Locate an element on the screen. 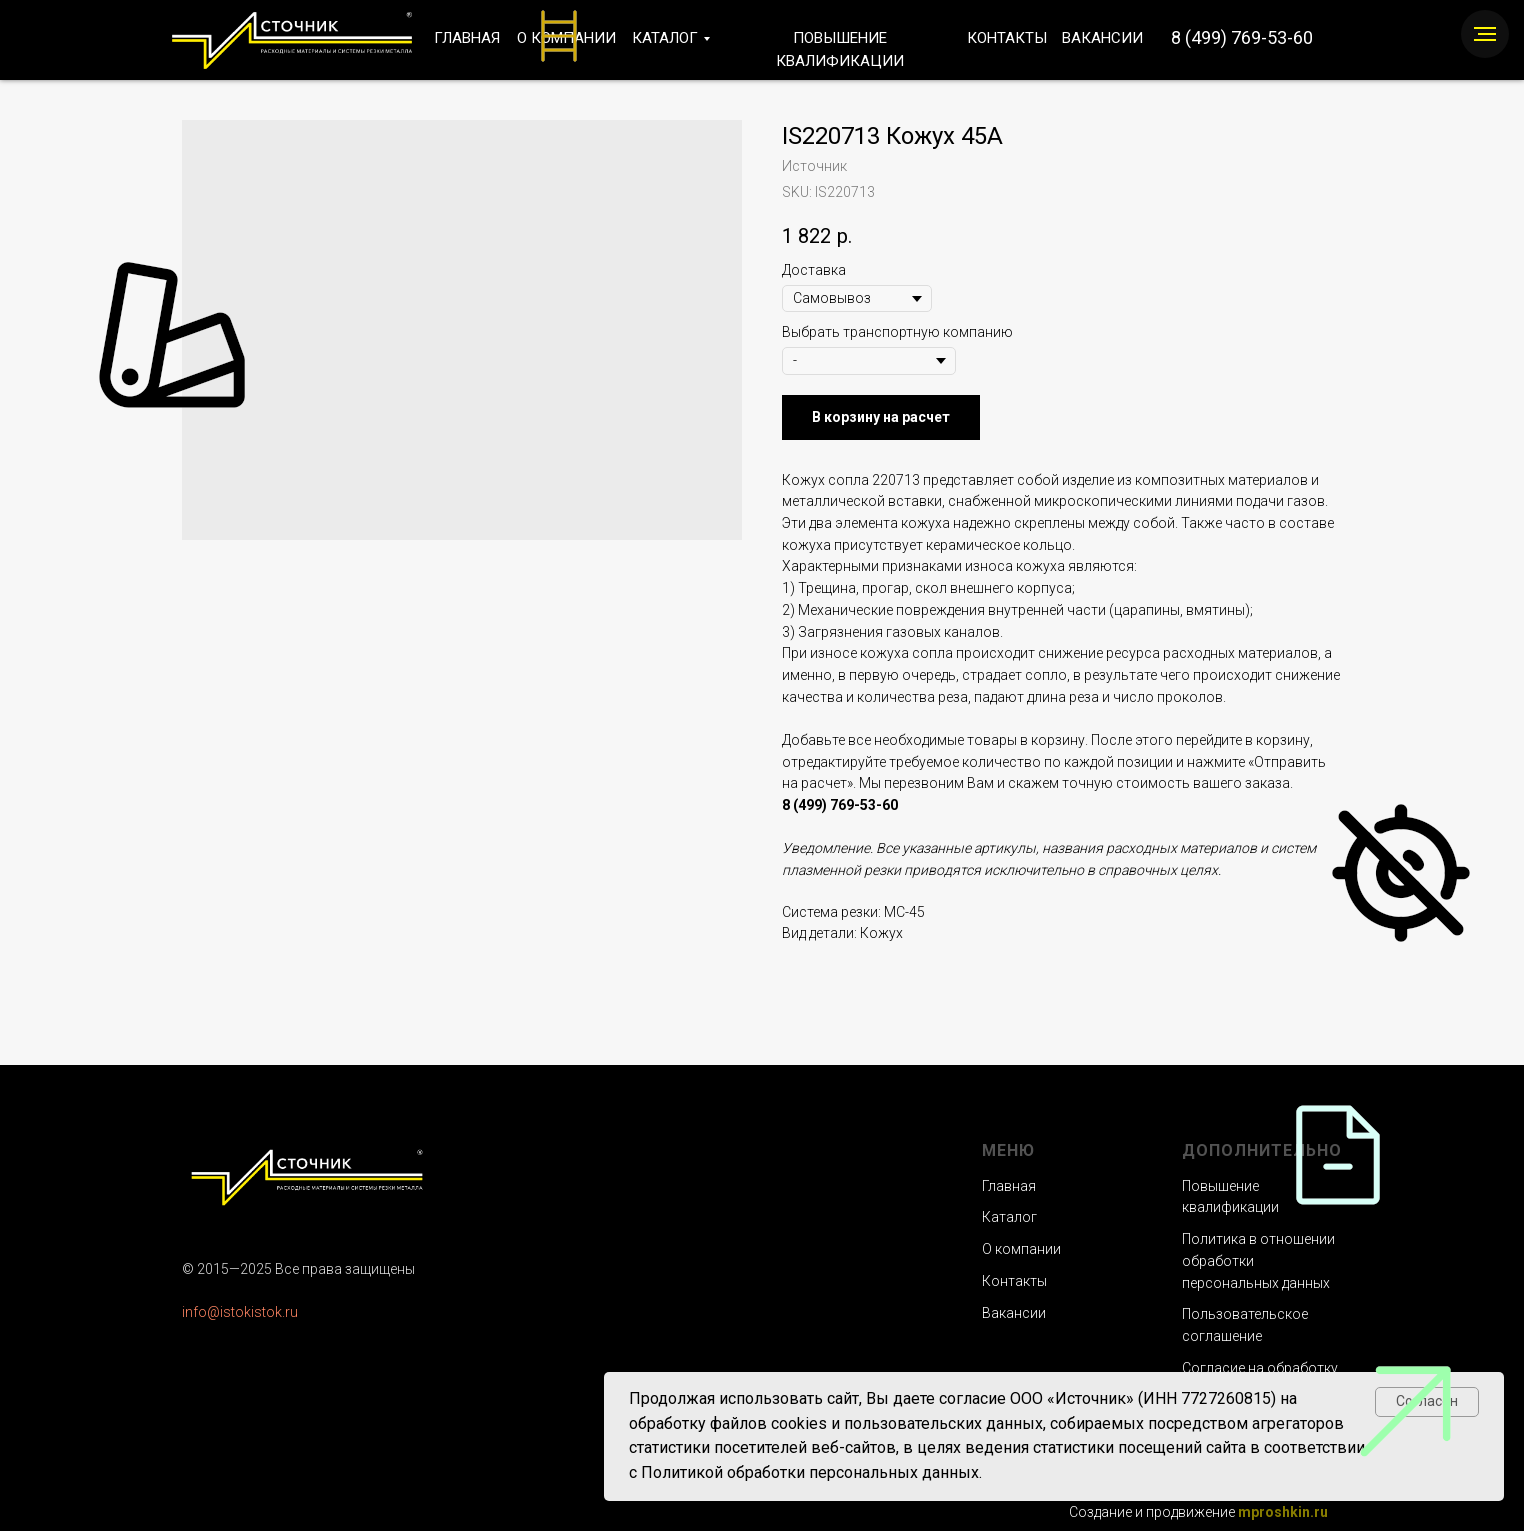  access color palette or theme options is located at coordinates (166, 340).